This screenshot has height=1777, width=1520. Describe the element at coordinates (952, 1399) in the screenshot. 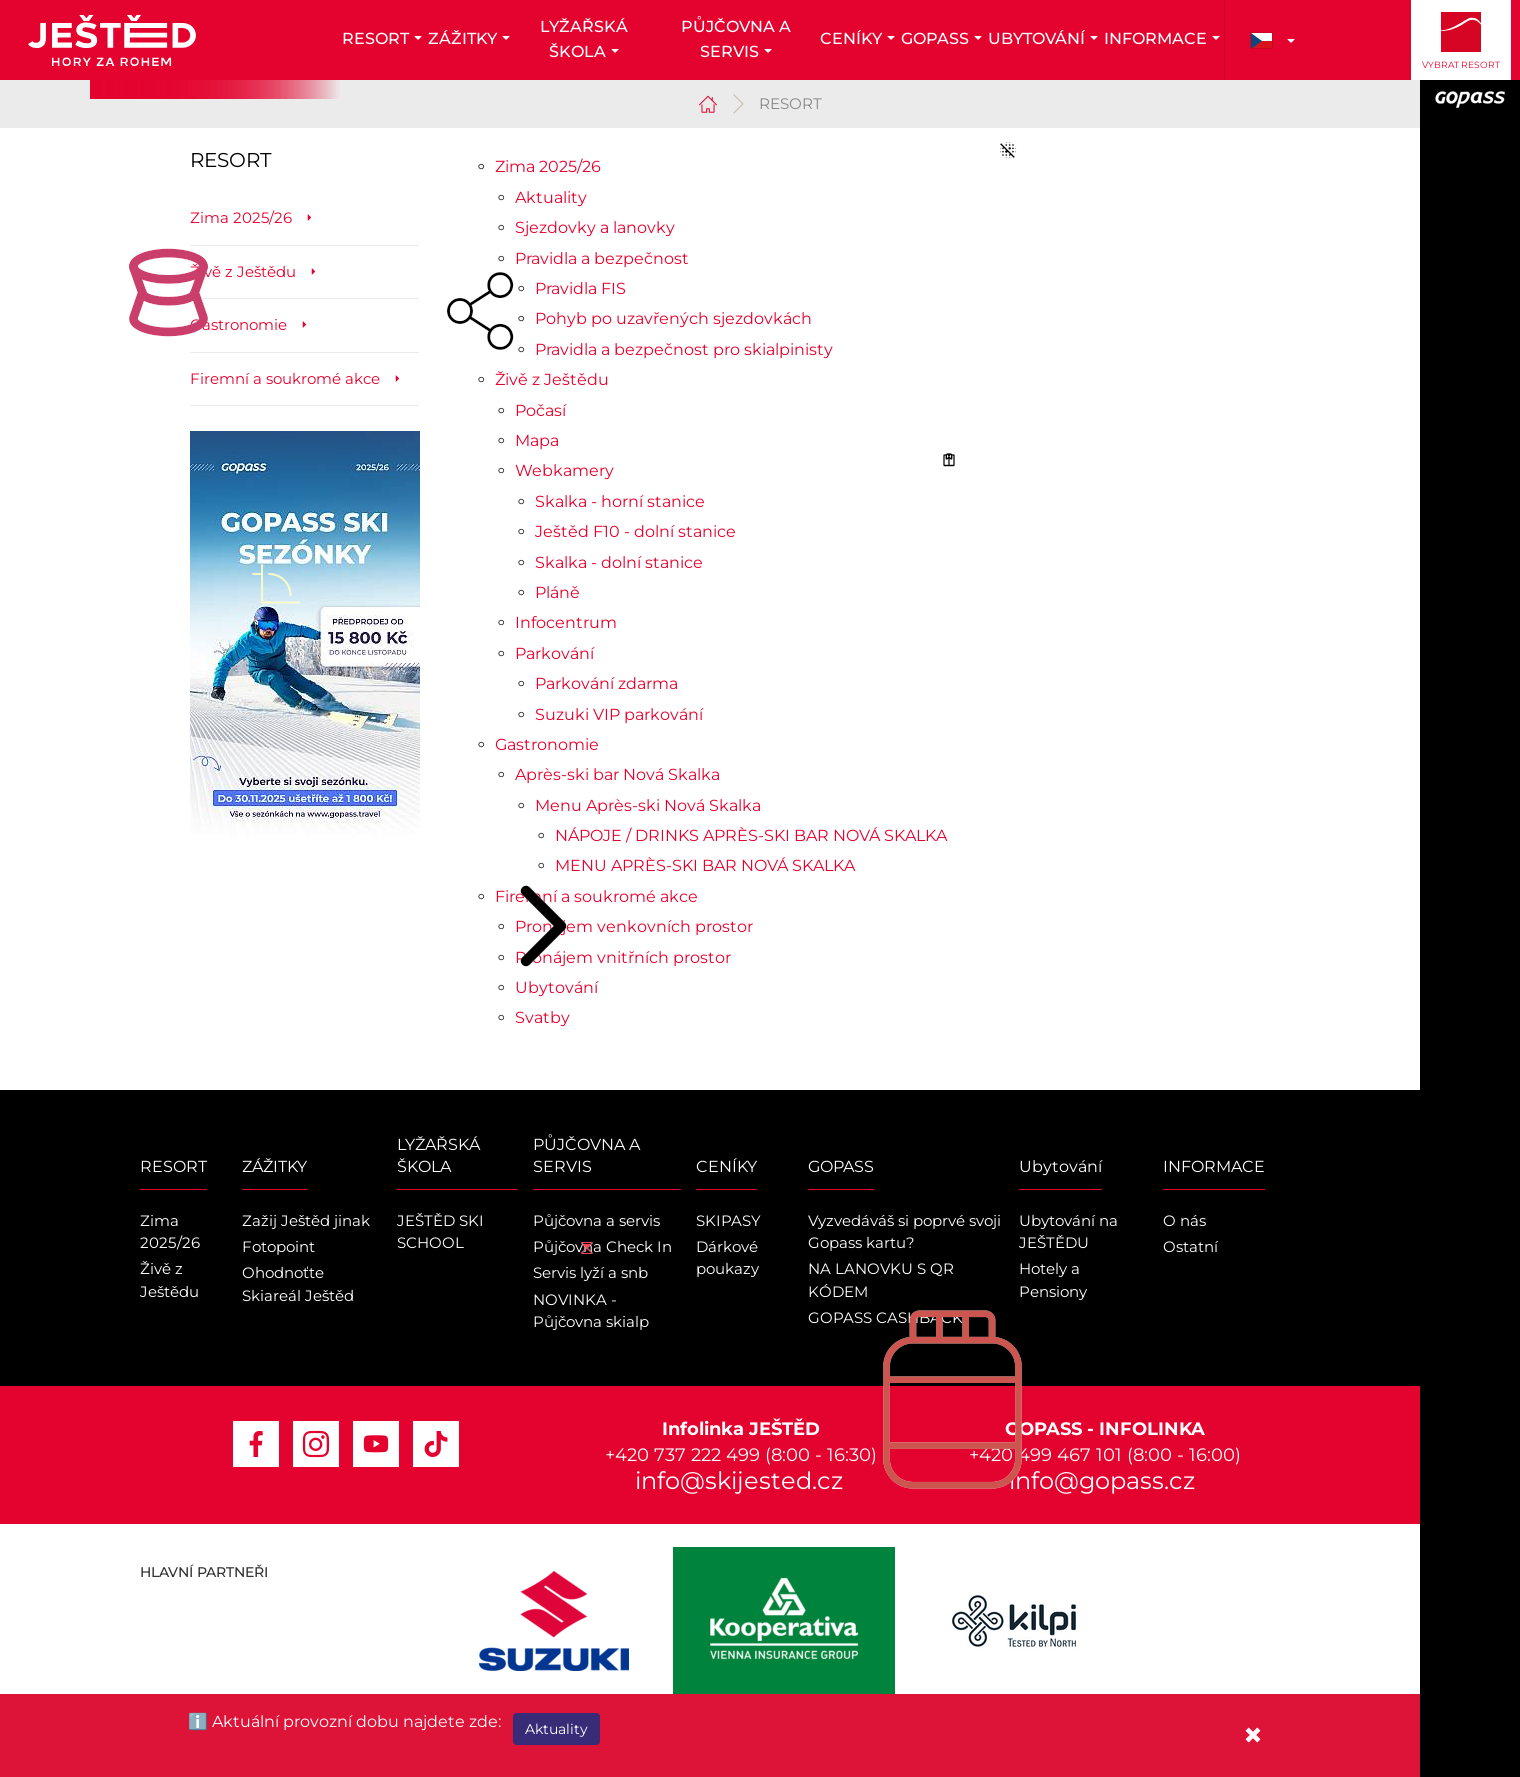

I see `view or manage stored items` at that location.